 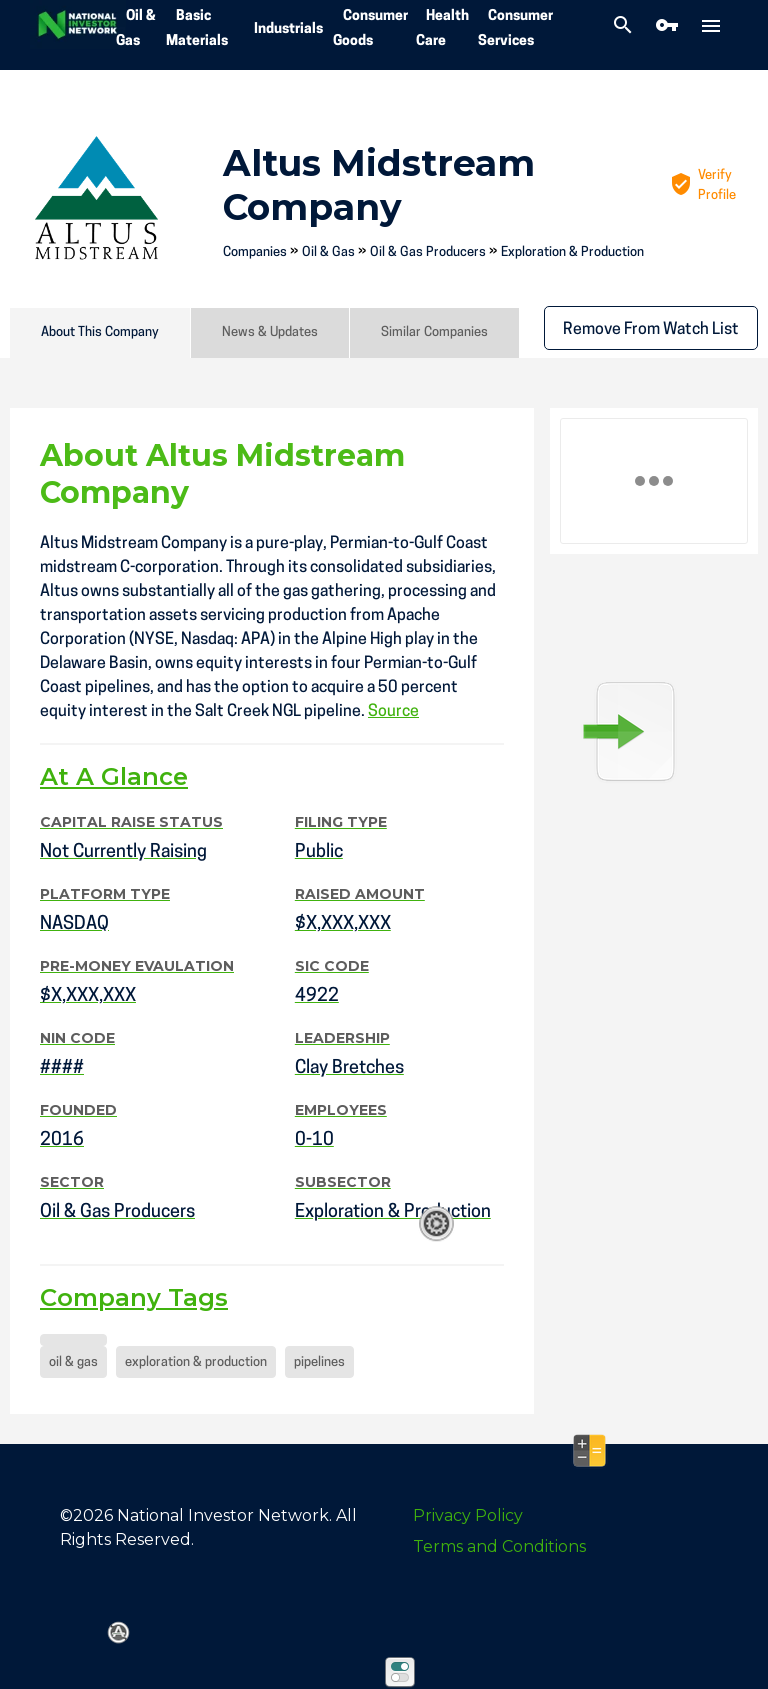 I want to click on open the calculator app, so click(x=589, y=1450).